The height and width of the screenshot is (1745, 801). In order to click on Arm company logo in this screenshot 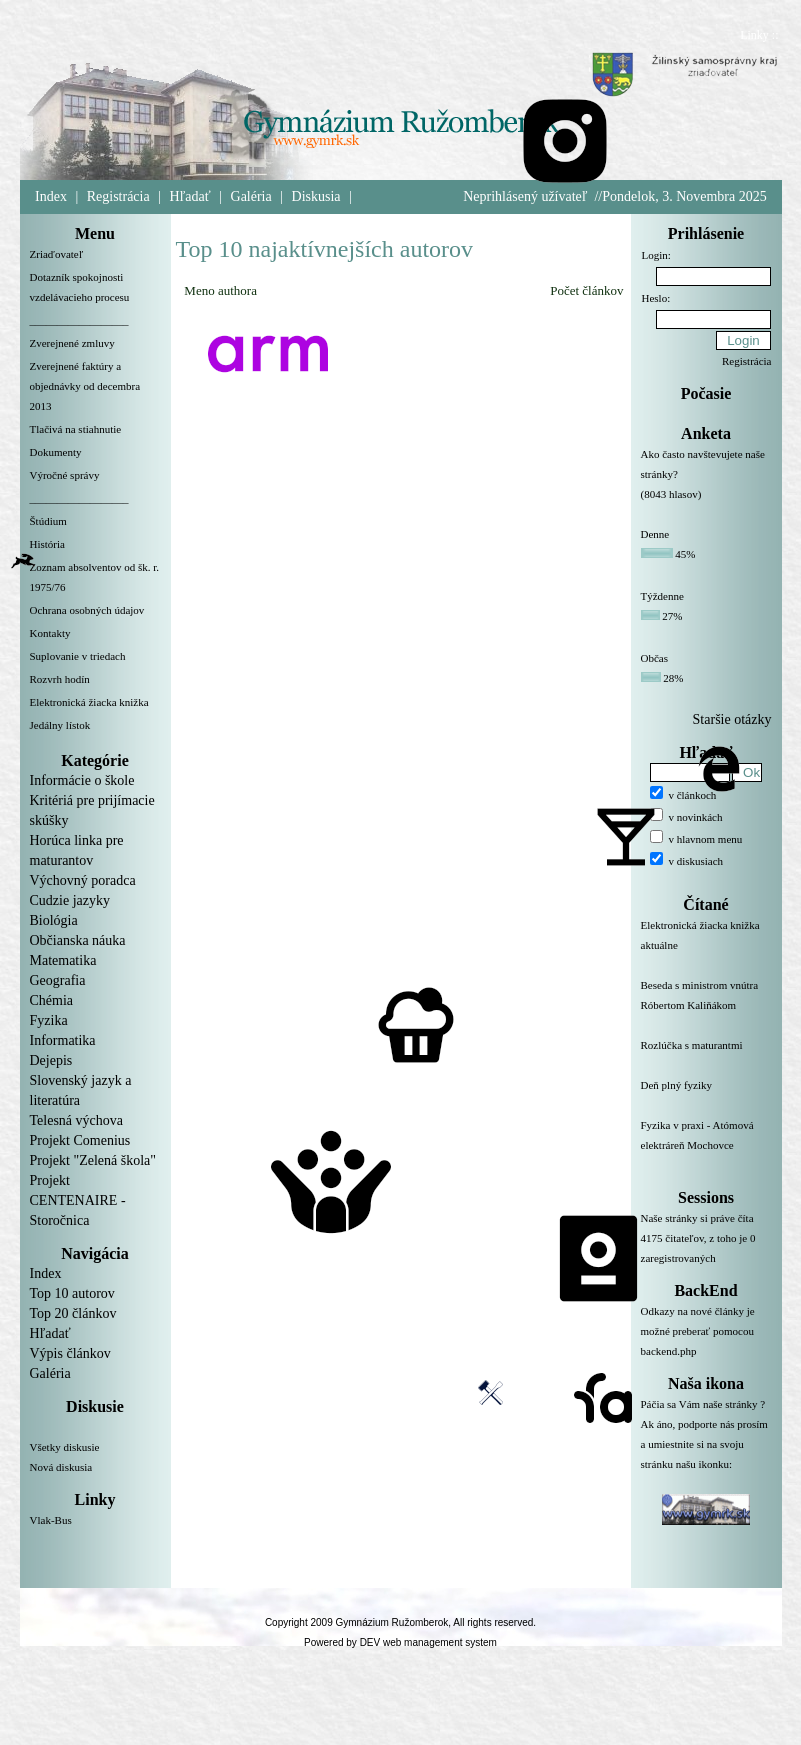, I will do `click(268, 354)`.